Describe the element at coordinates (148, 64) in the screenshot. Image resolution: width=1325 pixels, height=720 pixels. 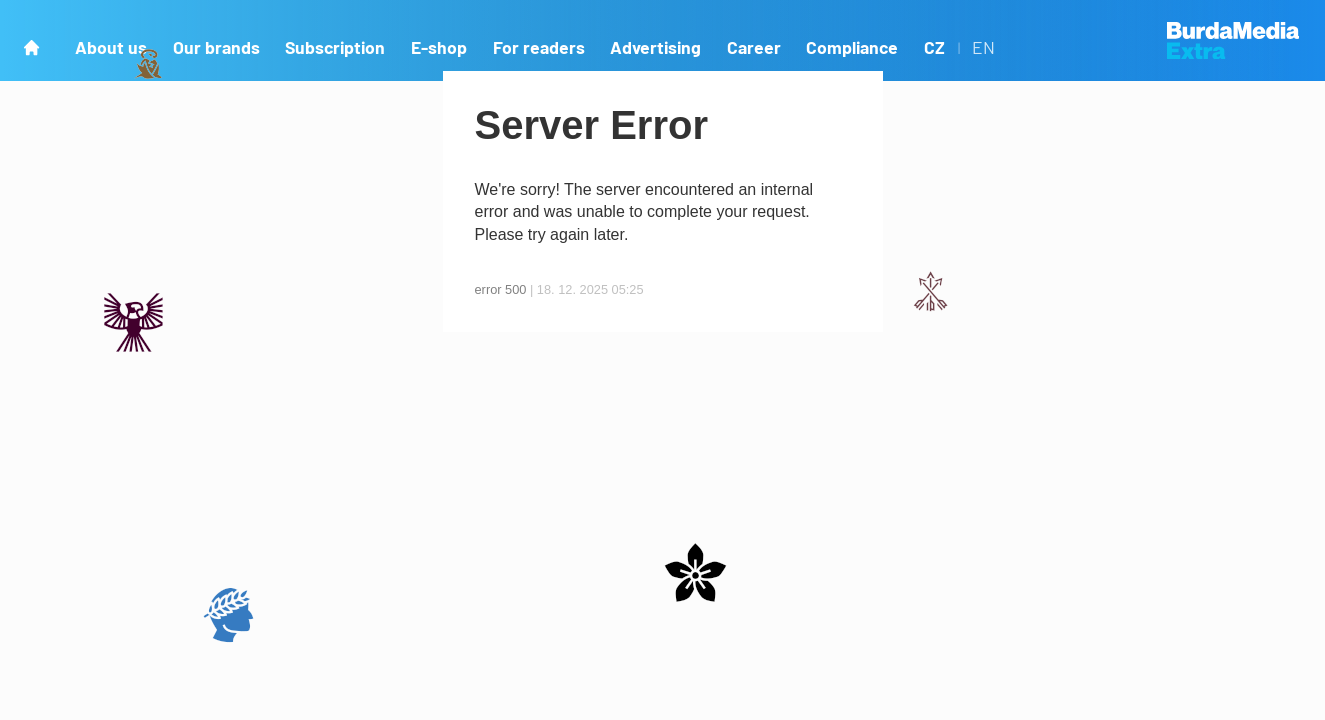
I see `alien or sci-fi themed game item` at that location.